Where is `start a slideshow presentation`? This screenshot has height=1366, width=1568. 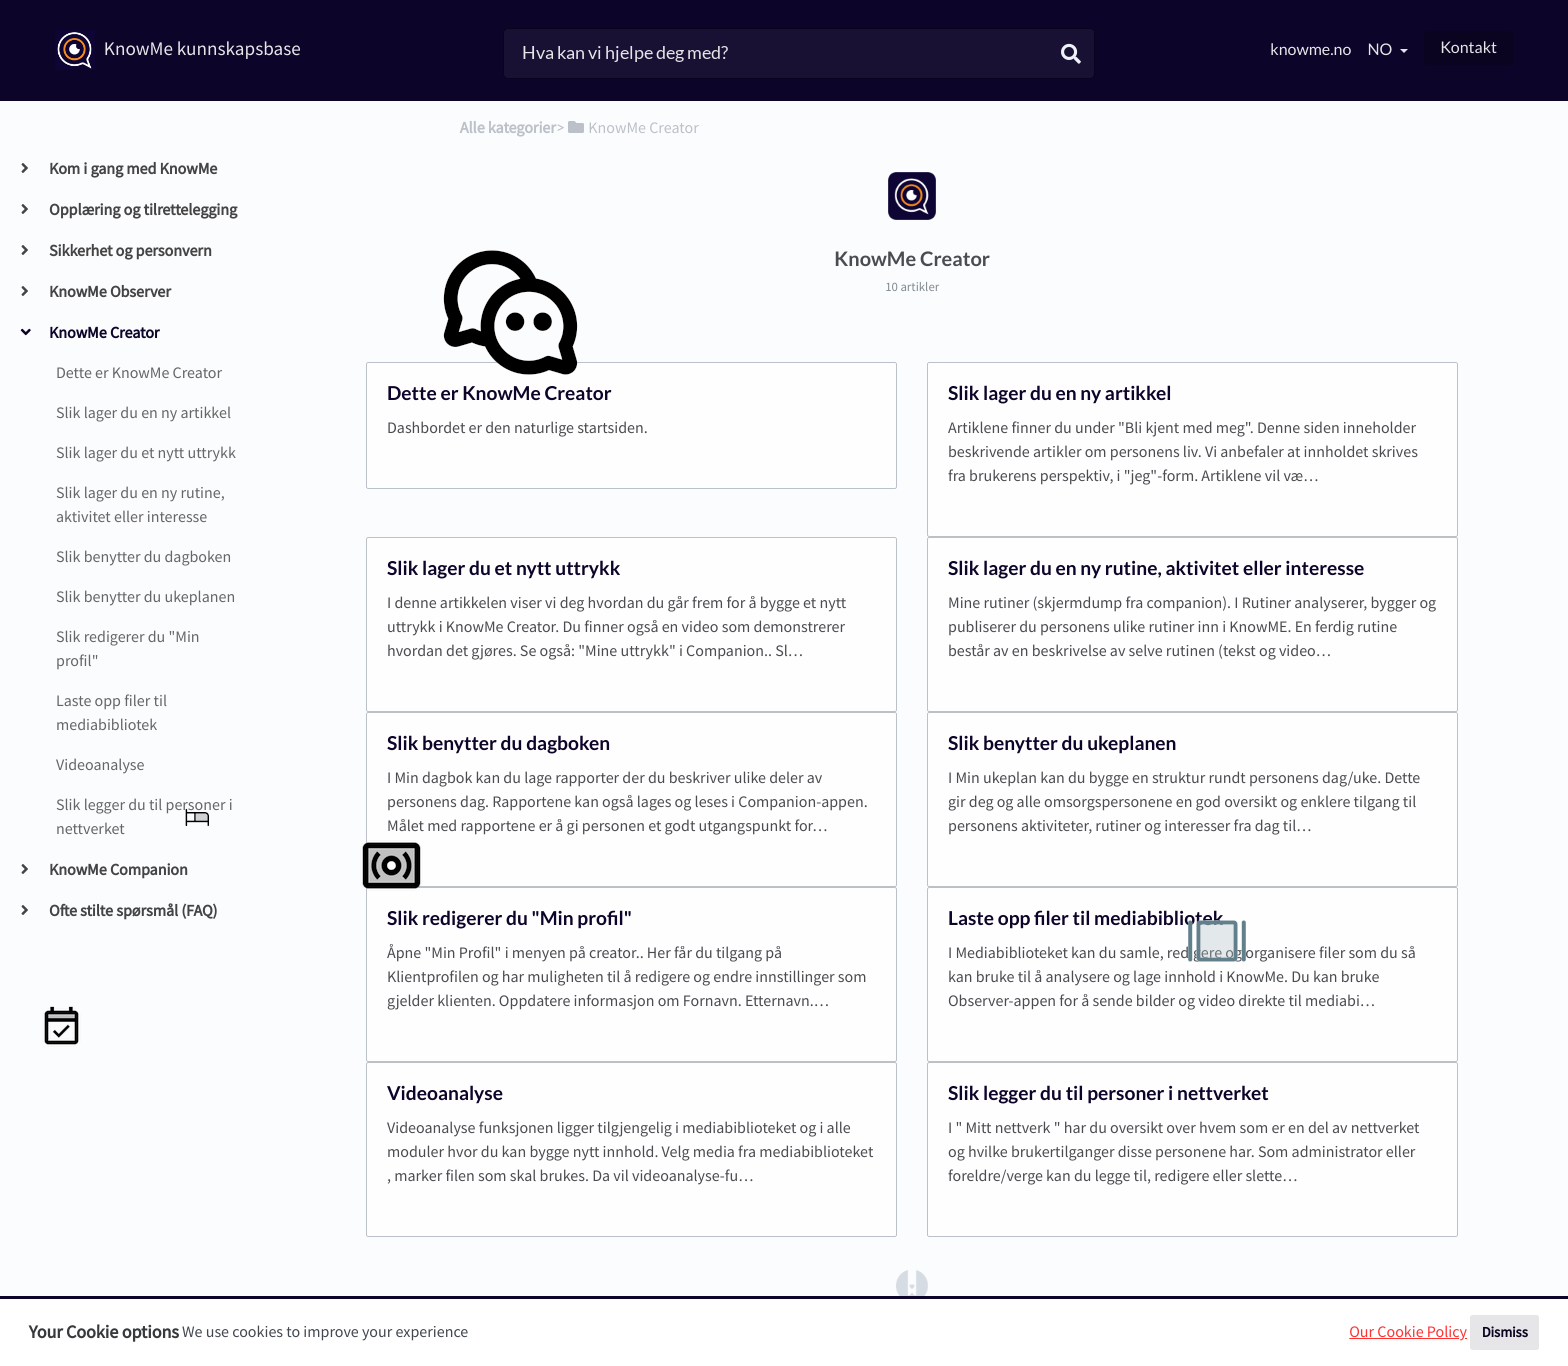 start a slideshow presentation is located at coordinates (1217, 941).